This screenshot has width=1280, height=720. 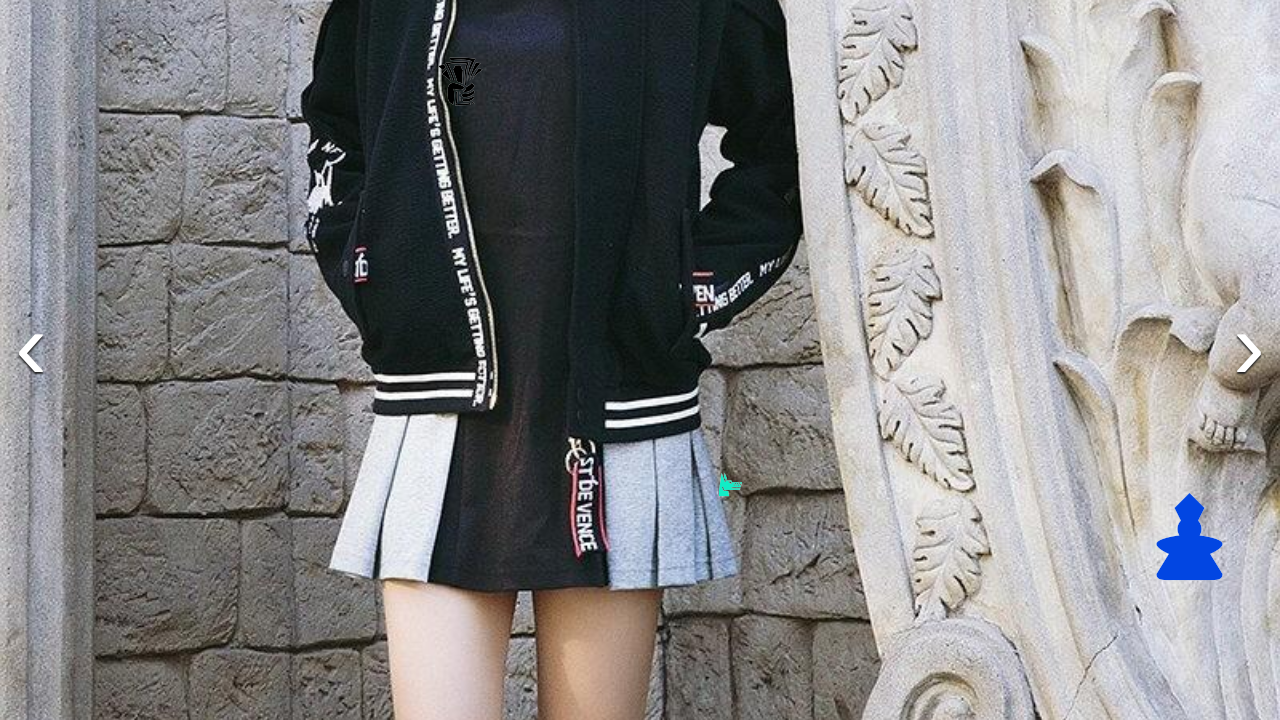 I want to click on select the abbot piece in a board game, so click(x=1189, y=536).